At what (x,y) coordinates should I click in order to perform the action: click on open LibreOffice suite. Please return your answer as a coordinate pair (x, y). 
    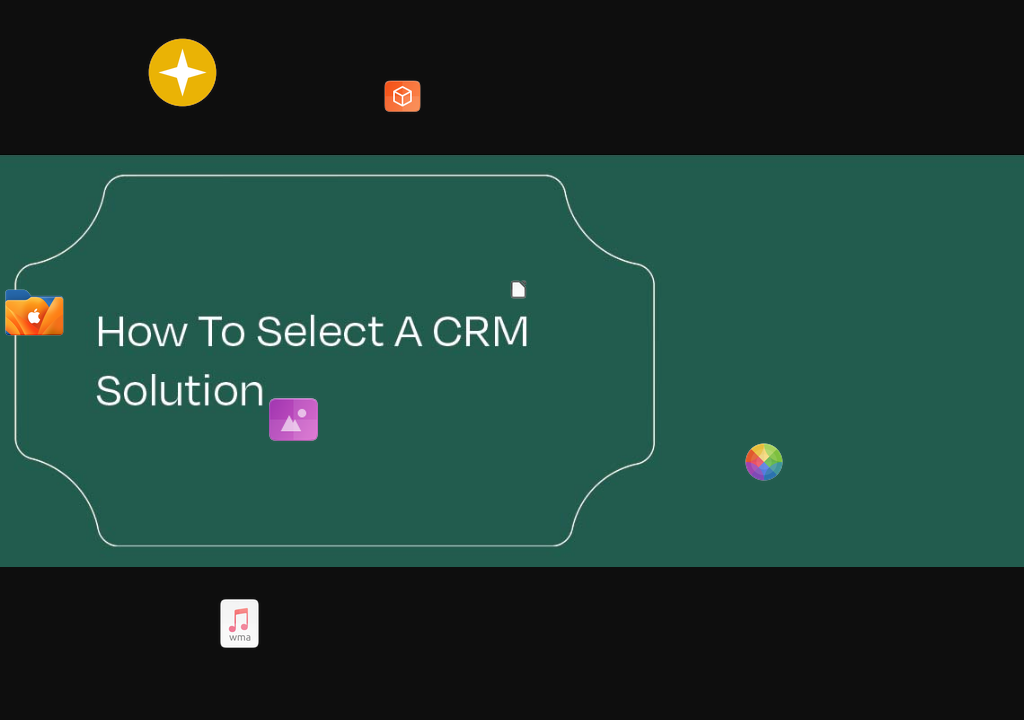
    Looking at the image, I should click on (518, 289).